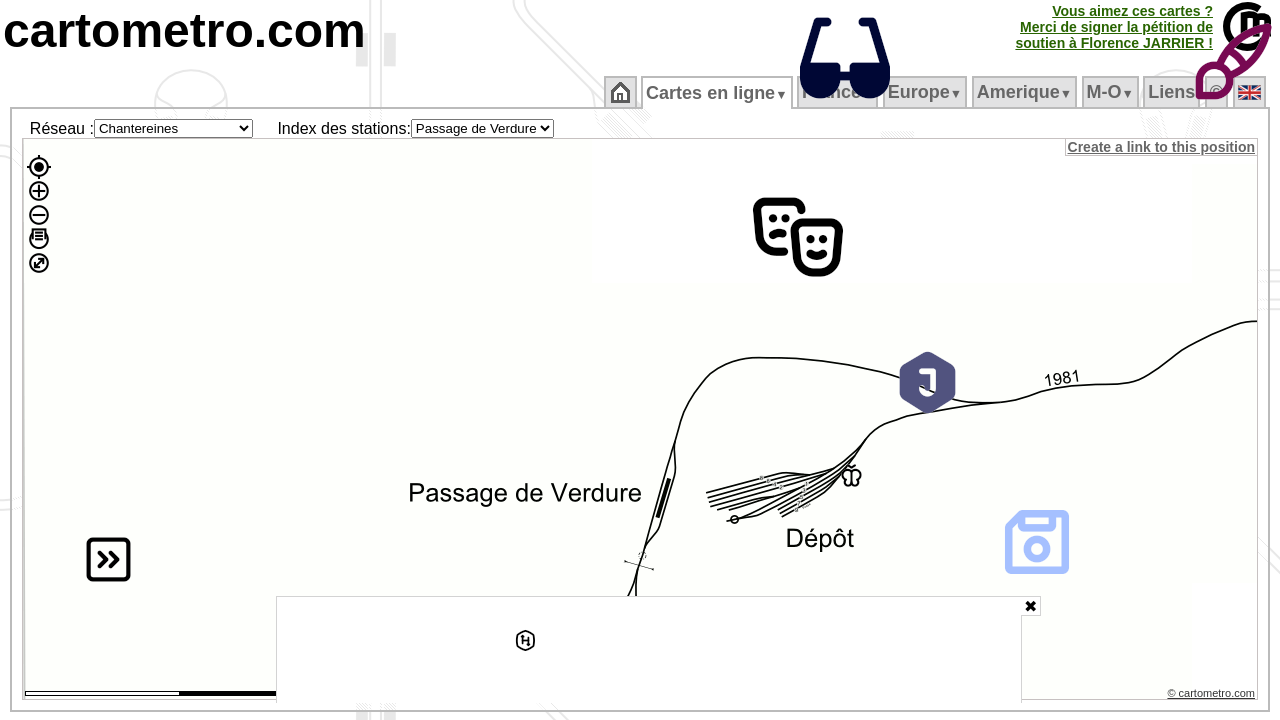 This screenshot has width=1280, height=720. I want to click on indicates items or categories starting with the letter J, so click(927, 382).